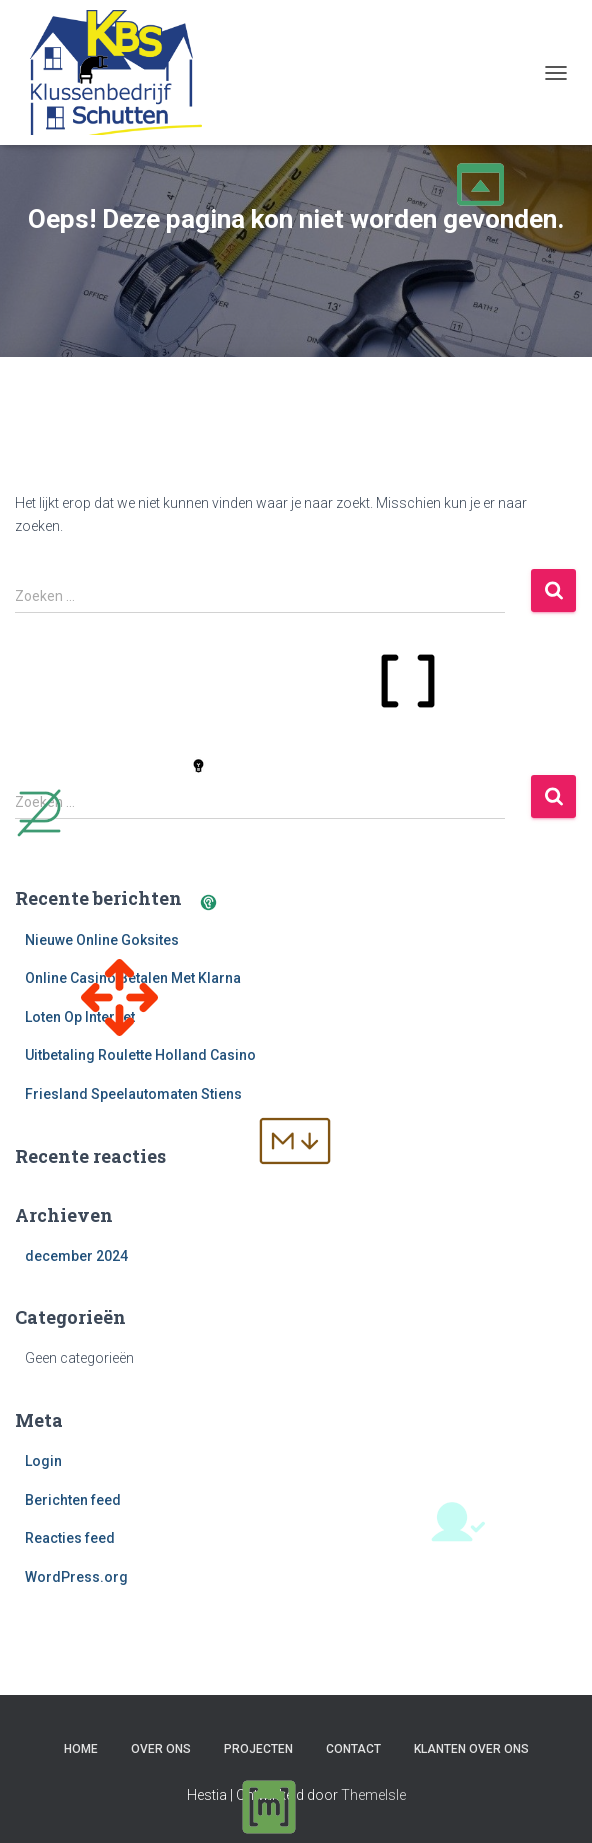  I want to click on indicates markdown formatting is supported, so click(295, 1141).